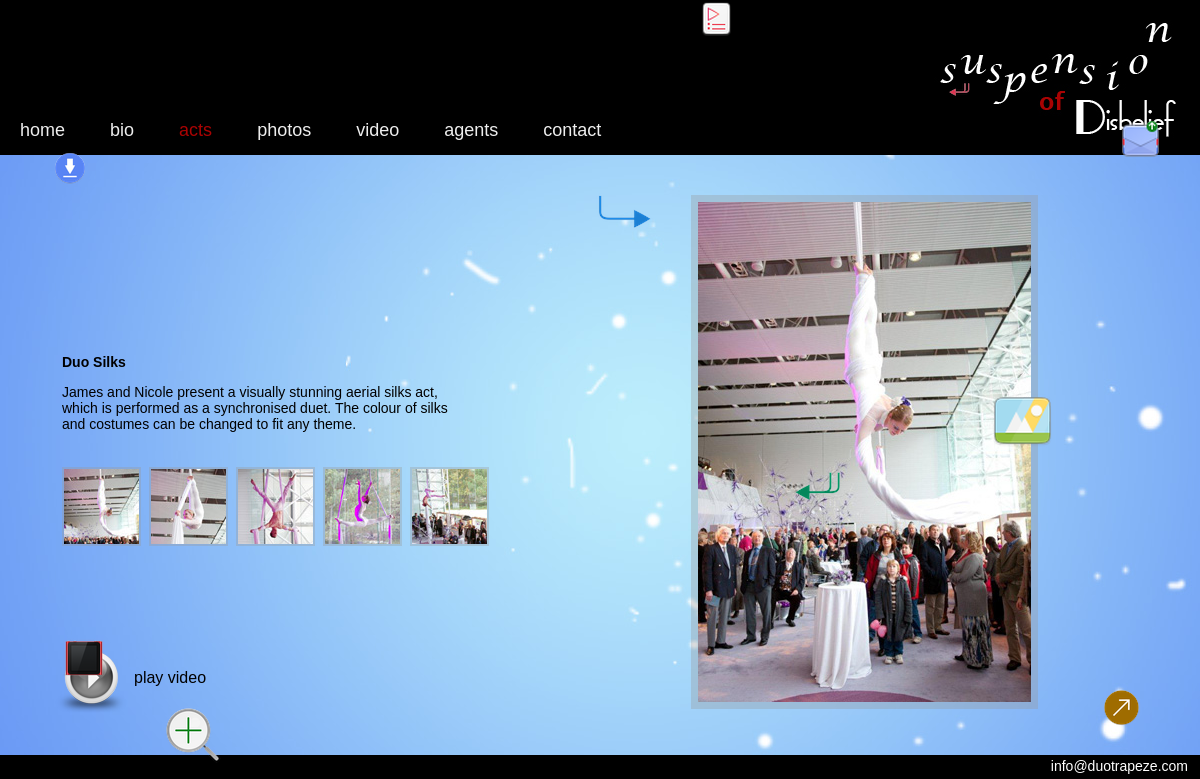  What do you see at coordinates (70, 168) in the screenshot?
I see `indicates a downloaded file or completed download` at bounding box center [70, 168].